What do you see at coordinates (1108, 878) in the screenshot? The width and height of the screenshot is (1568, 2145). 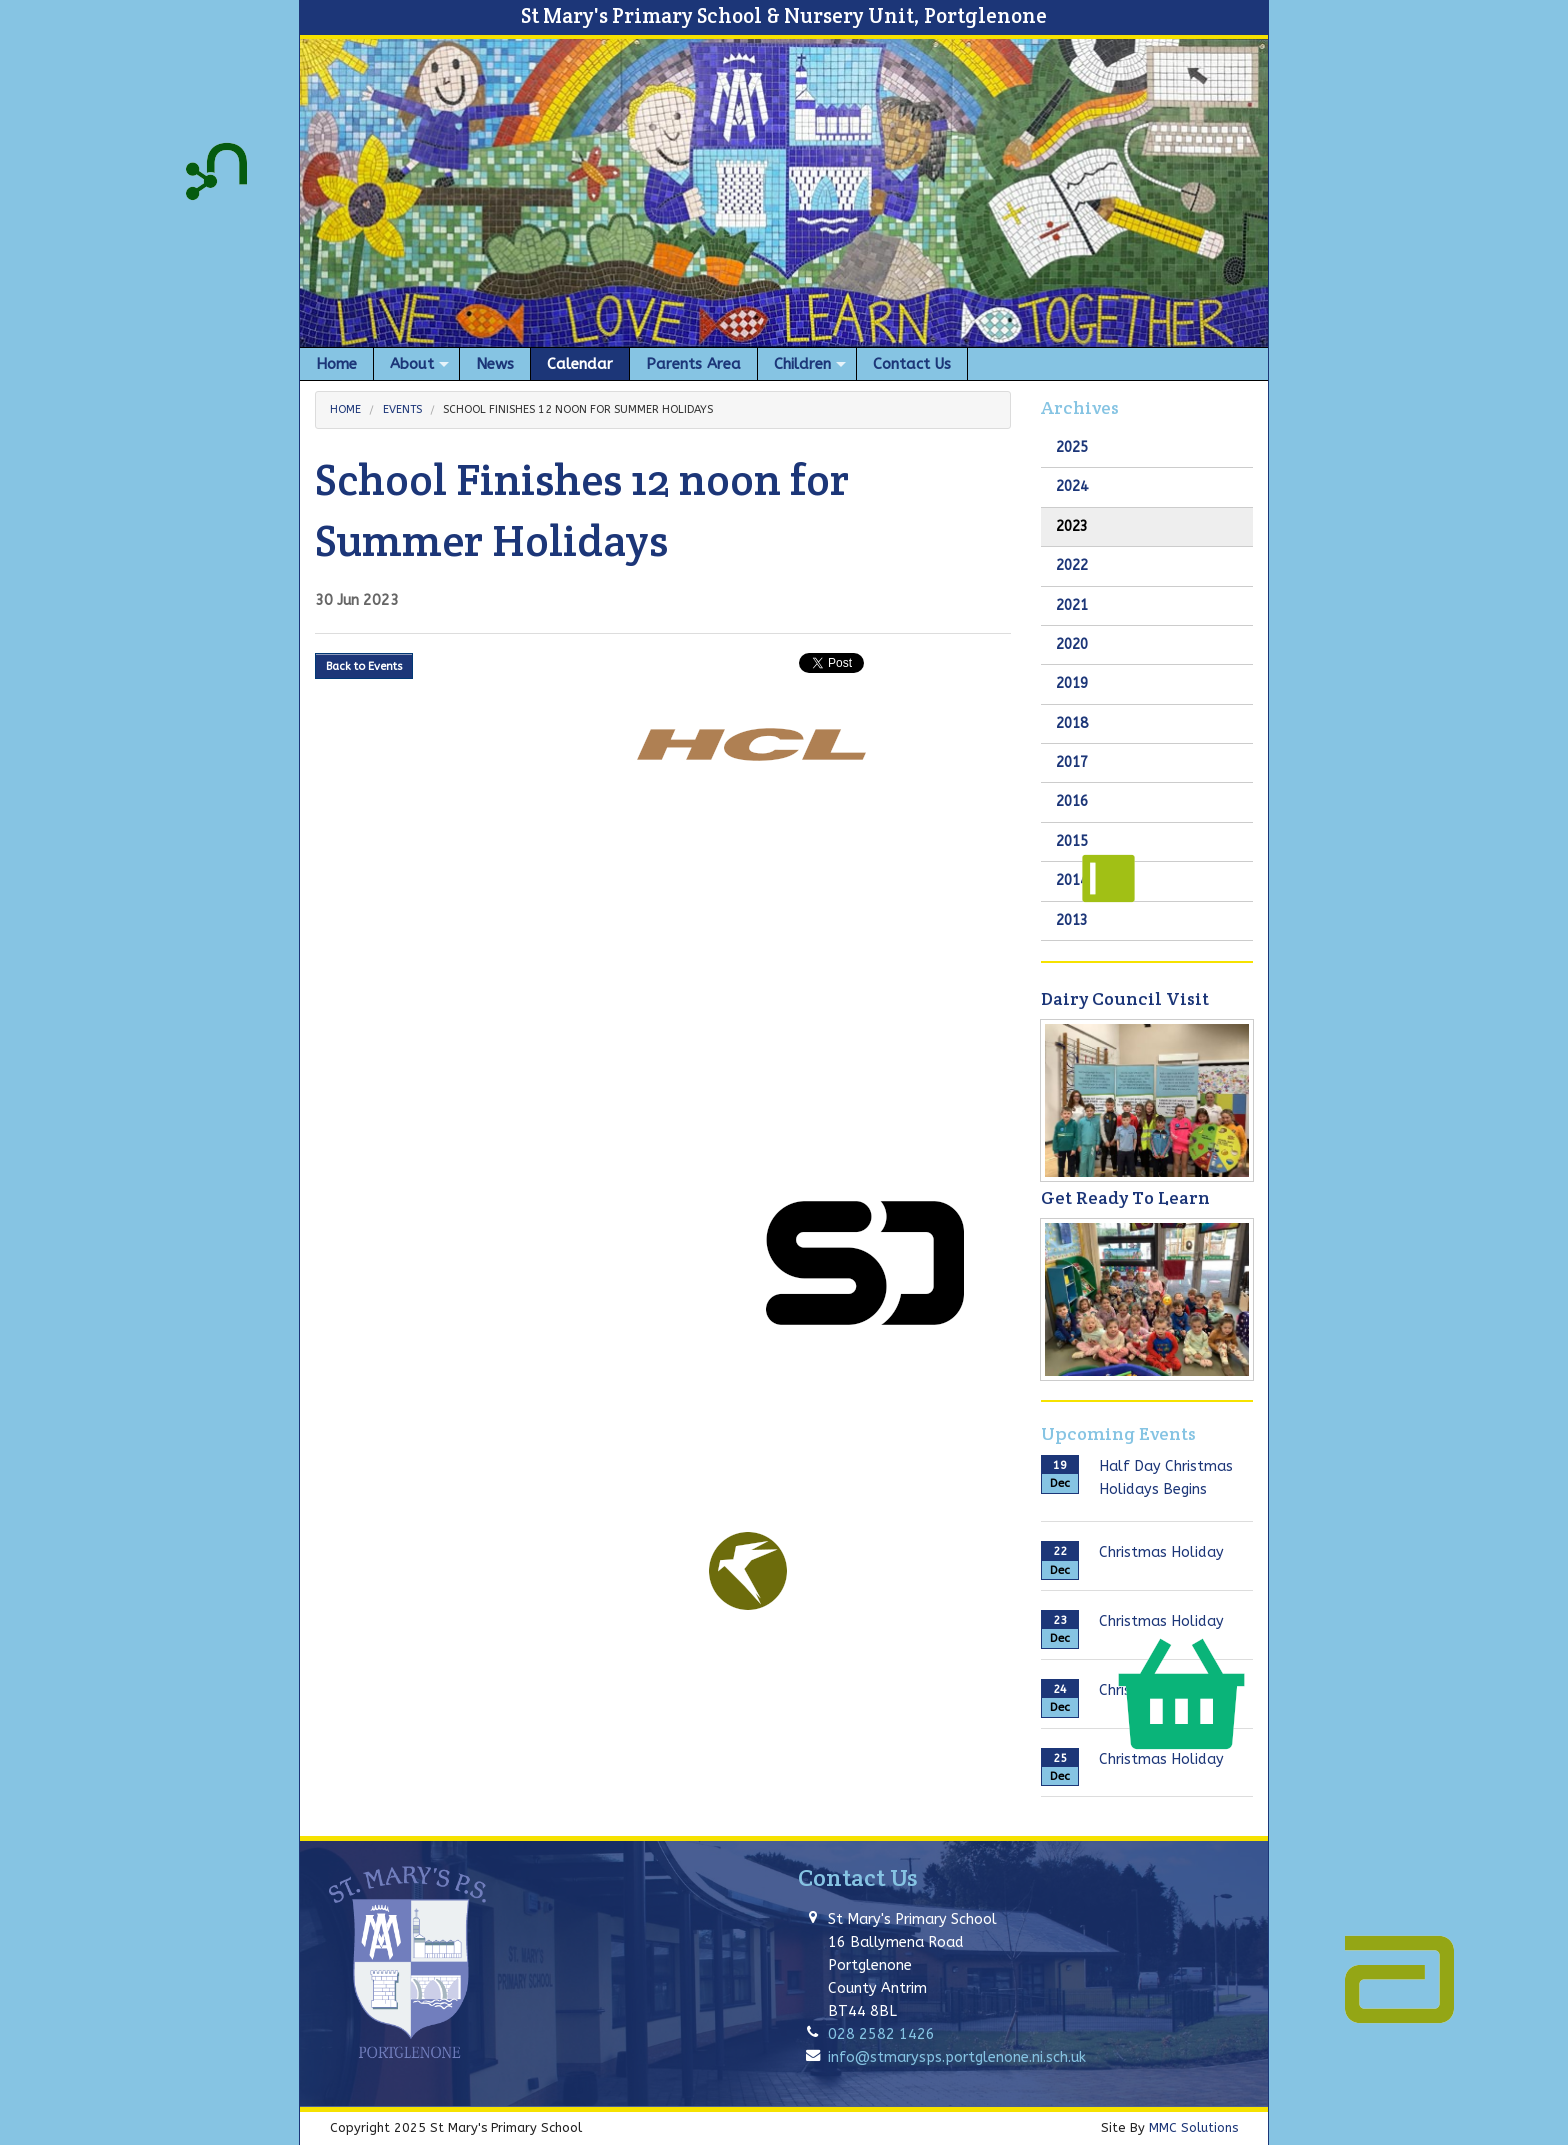 I see `toggle left sidebar panel` at bounding box center [1108, 878].